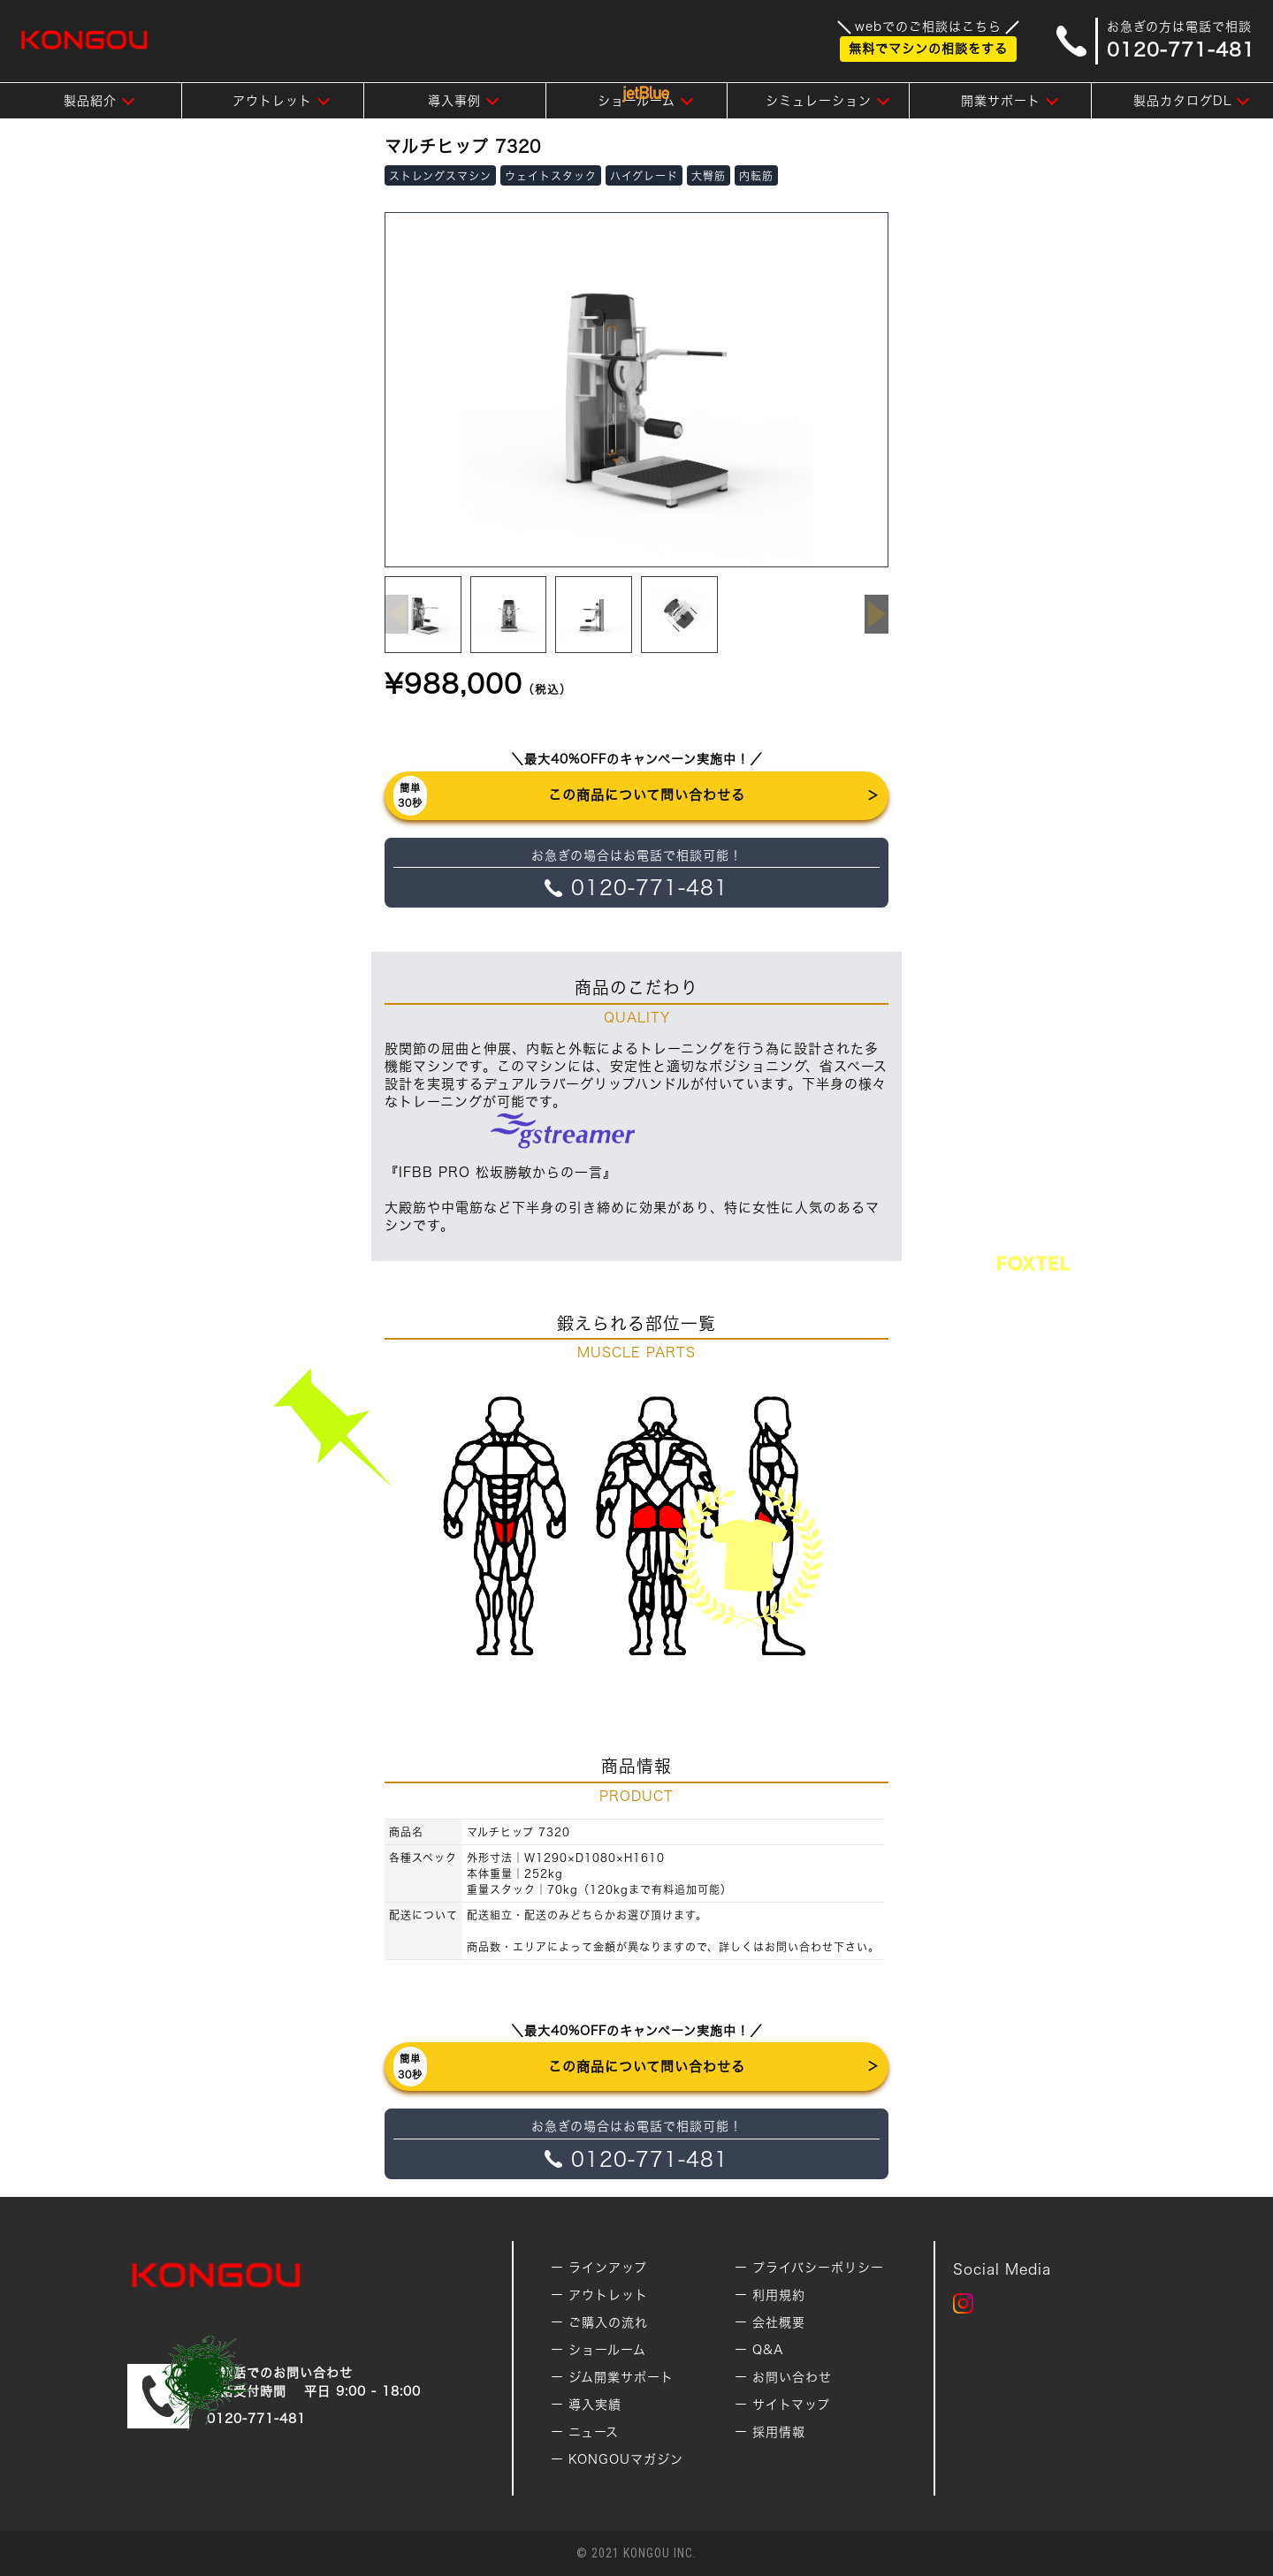  I want to click on access JetBlue airline services, so click(645, 94).